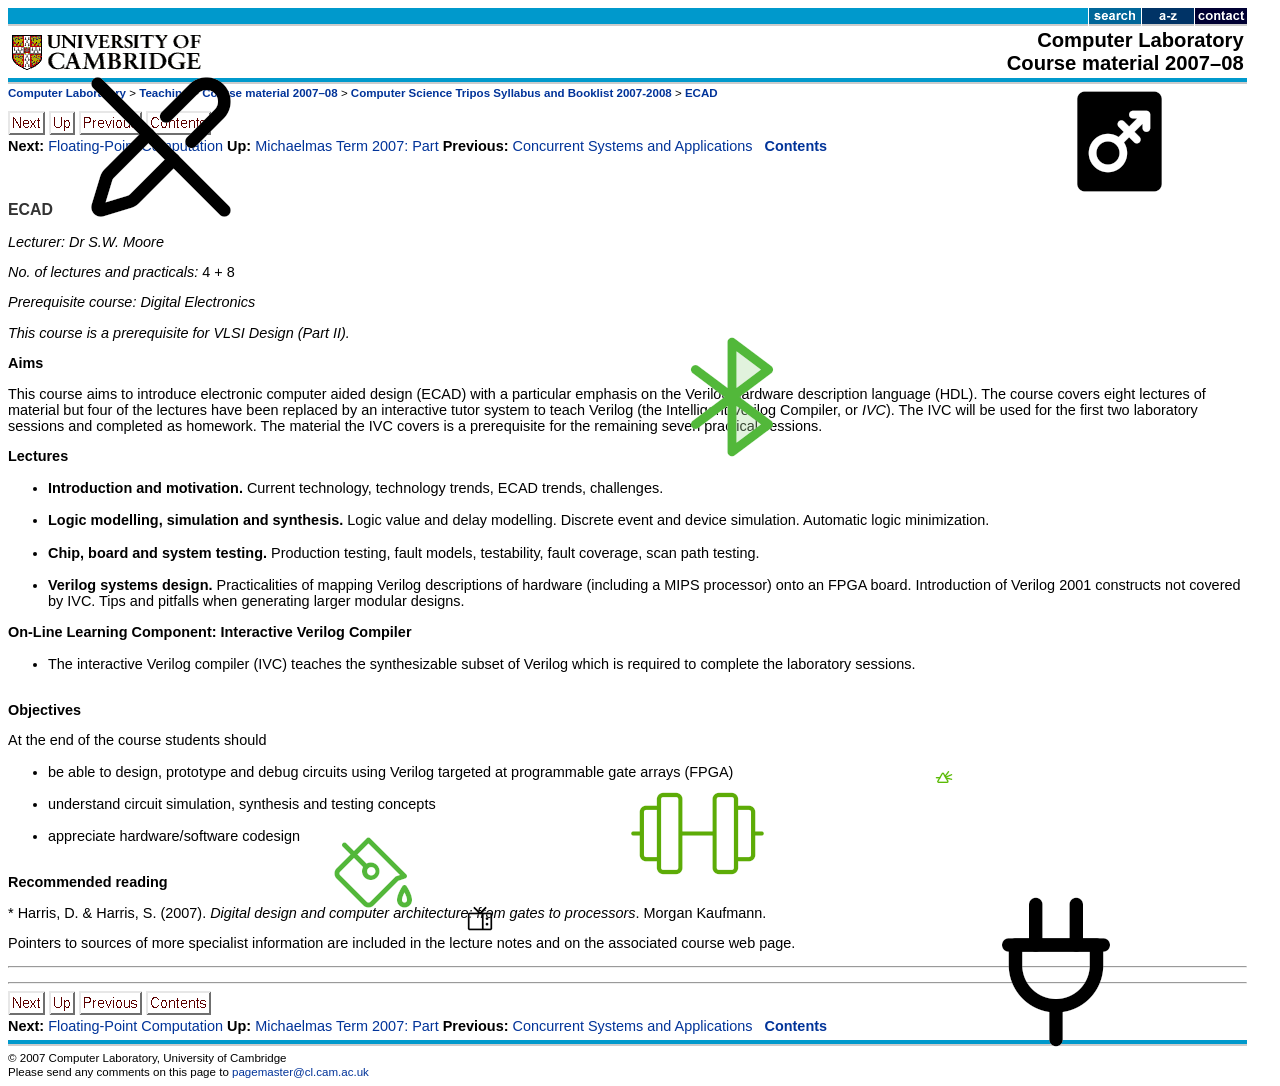 The height and width of the screenshot is (1086, 1280). Describe the element at coordinates (697, 833) in the screenshot. I see `access workout or fitness features` at that location.